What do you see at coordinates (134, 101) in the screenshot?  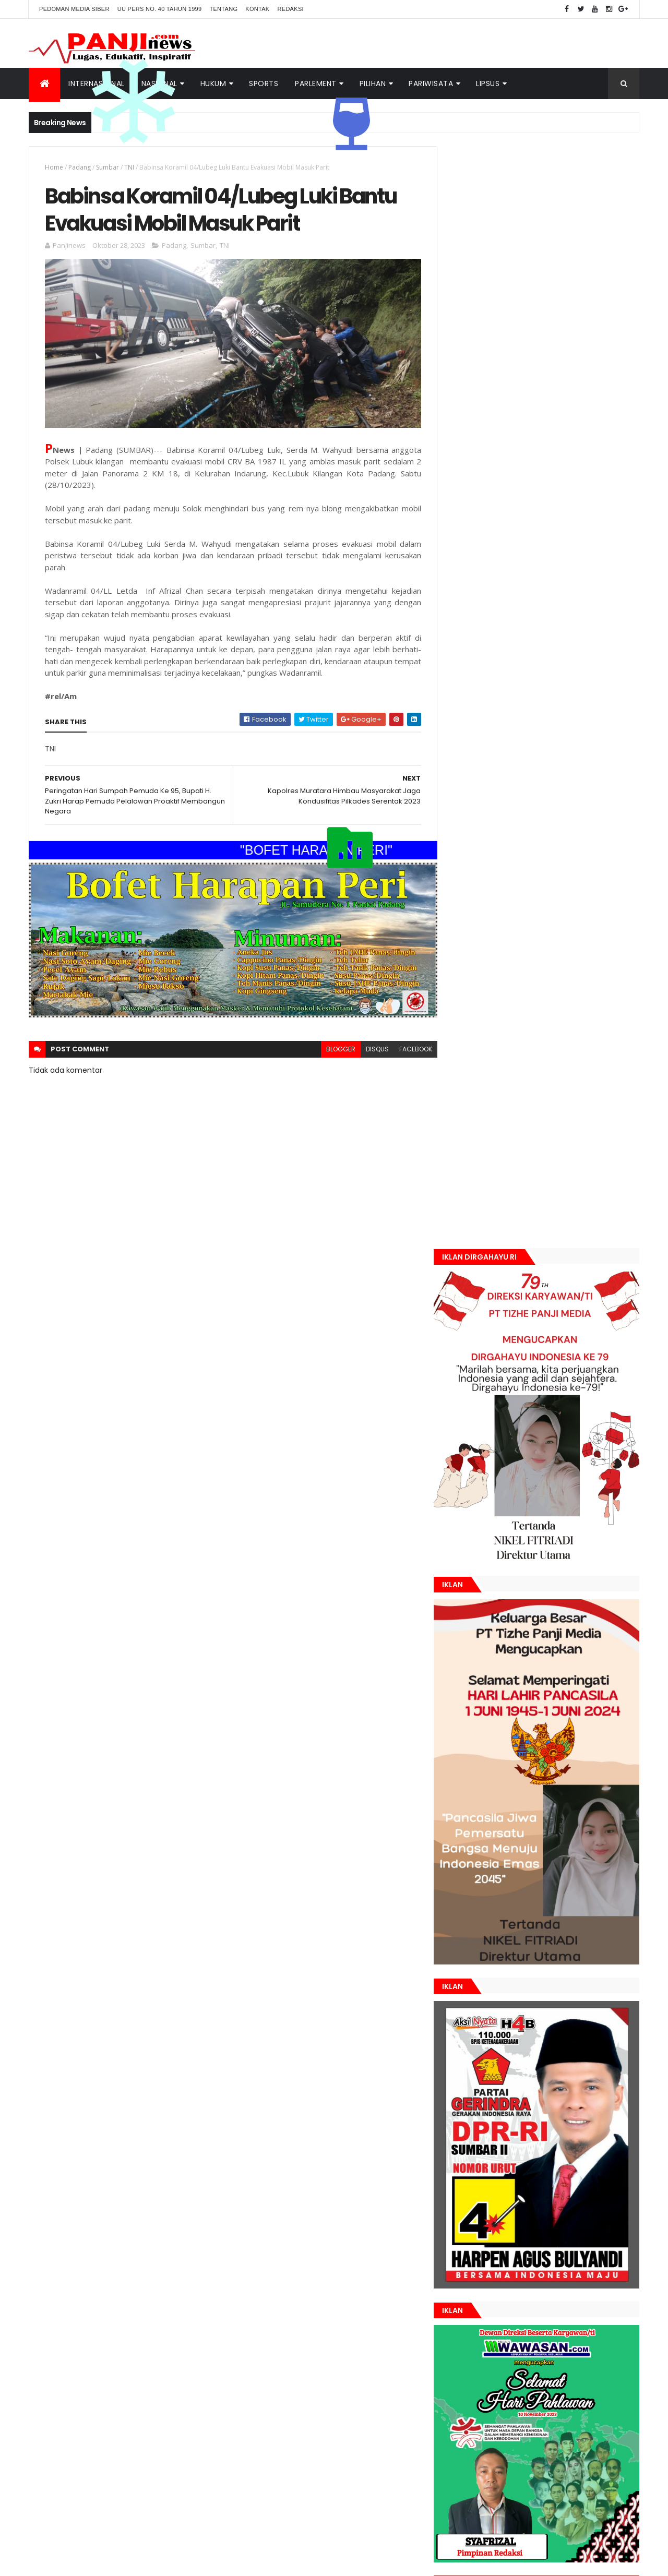 I see `activate cooling or air conditioning mode` at bounding box center [134, 101].